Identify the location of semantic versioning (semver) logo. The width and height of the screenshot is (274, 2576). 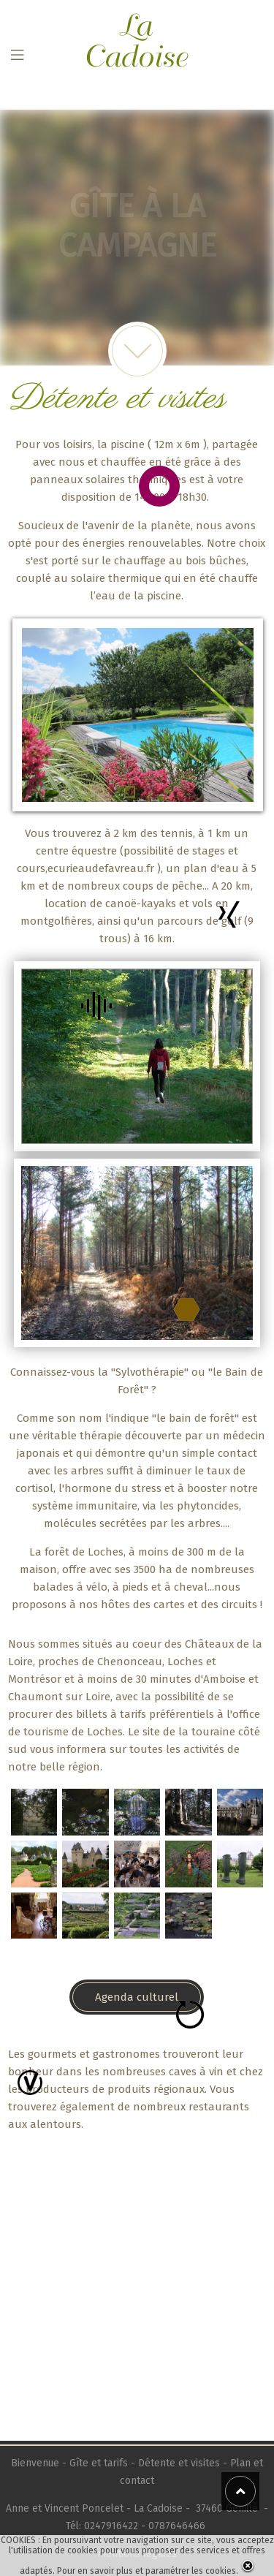
(30, 2083).